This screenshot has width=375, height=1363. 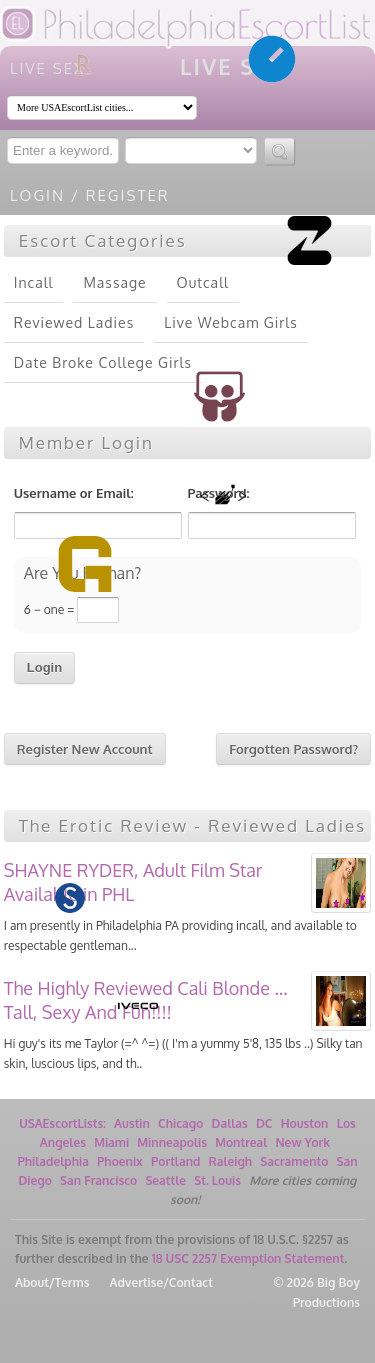 What do you see at coordinates (70, 898) in the screenshot?
I see `swiper javascript library logo` at bounding box center [70, 898].